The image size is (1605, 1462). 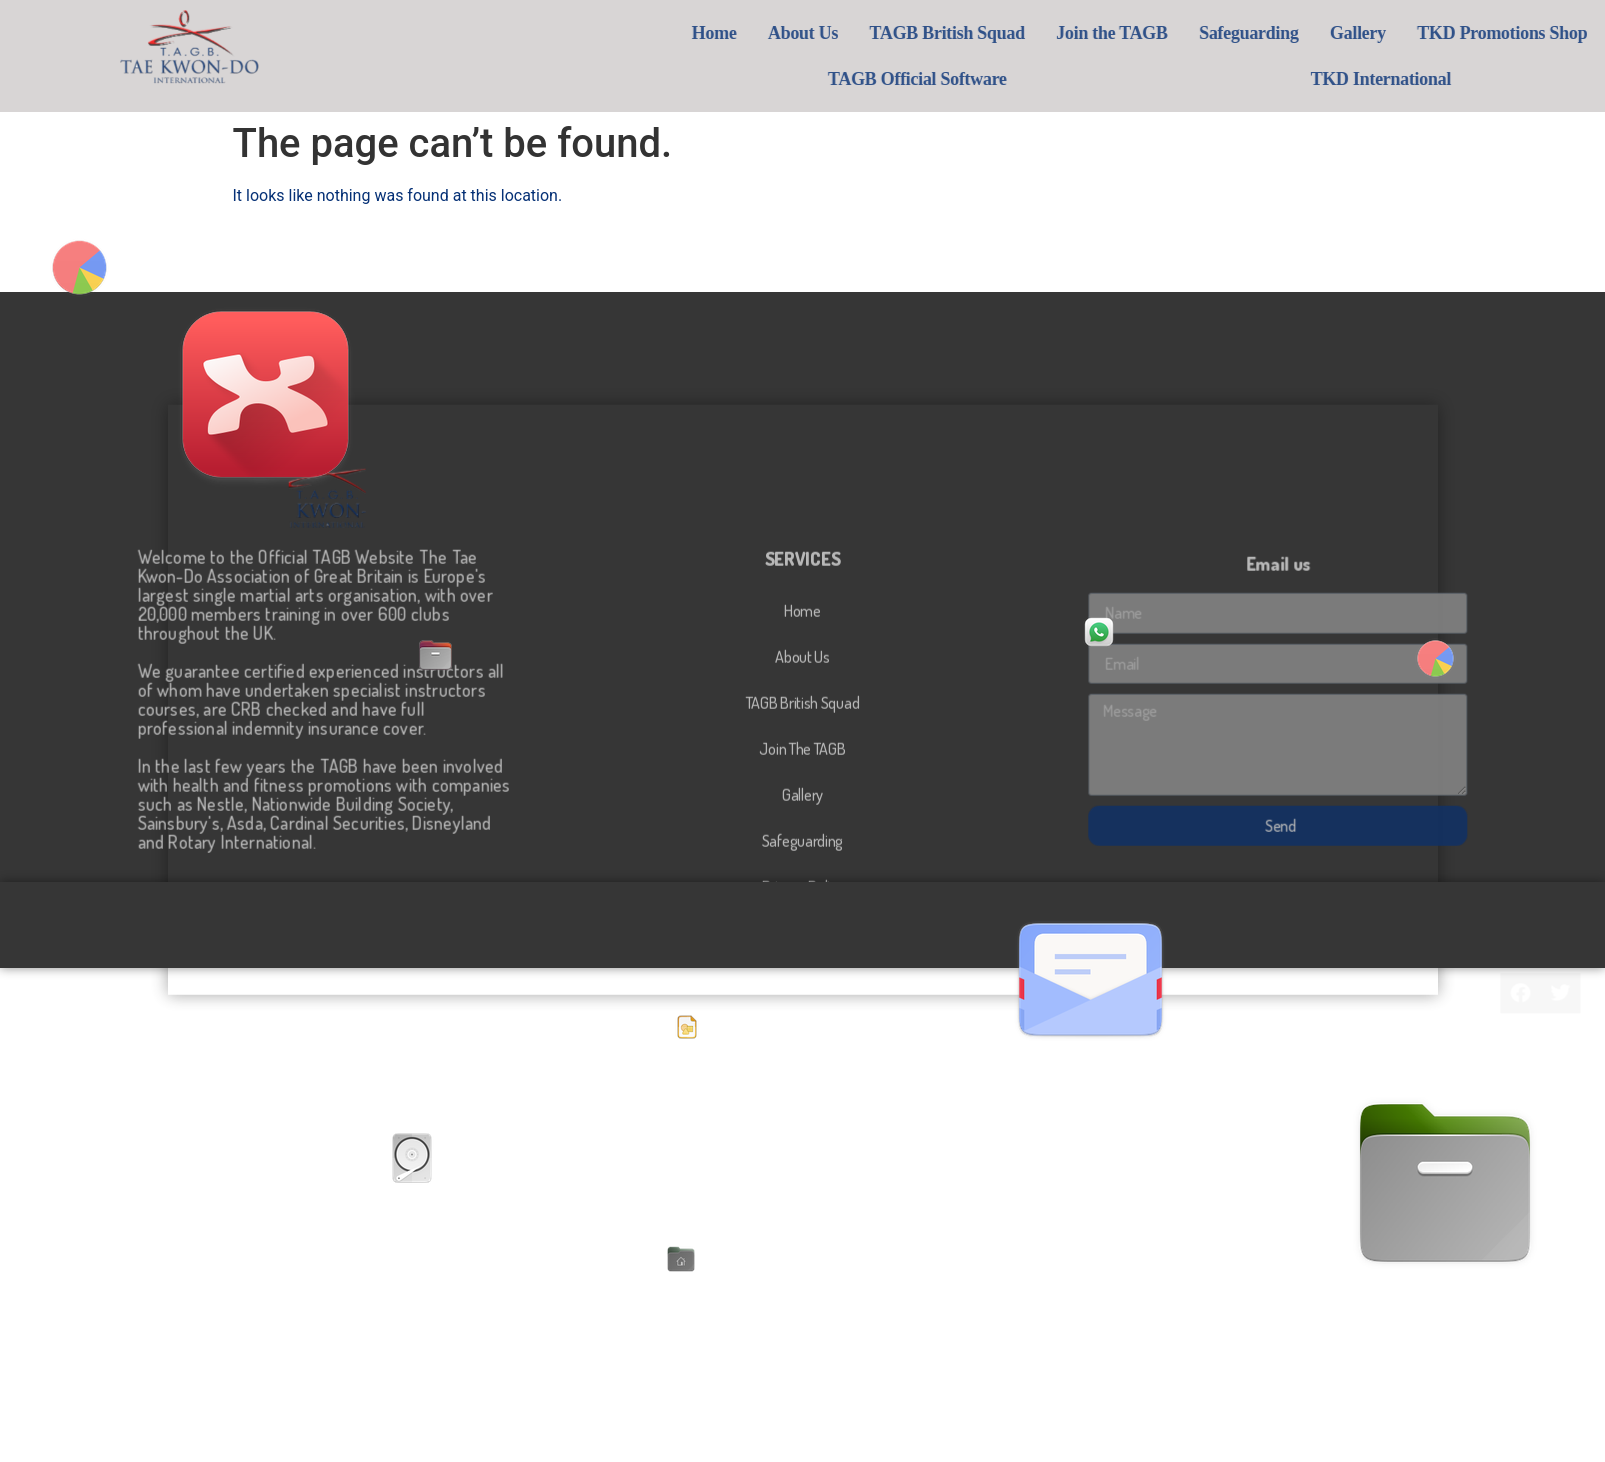 I want to click on open whatsapp messaging app, so click(x=1099, y=632).